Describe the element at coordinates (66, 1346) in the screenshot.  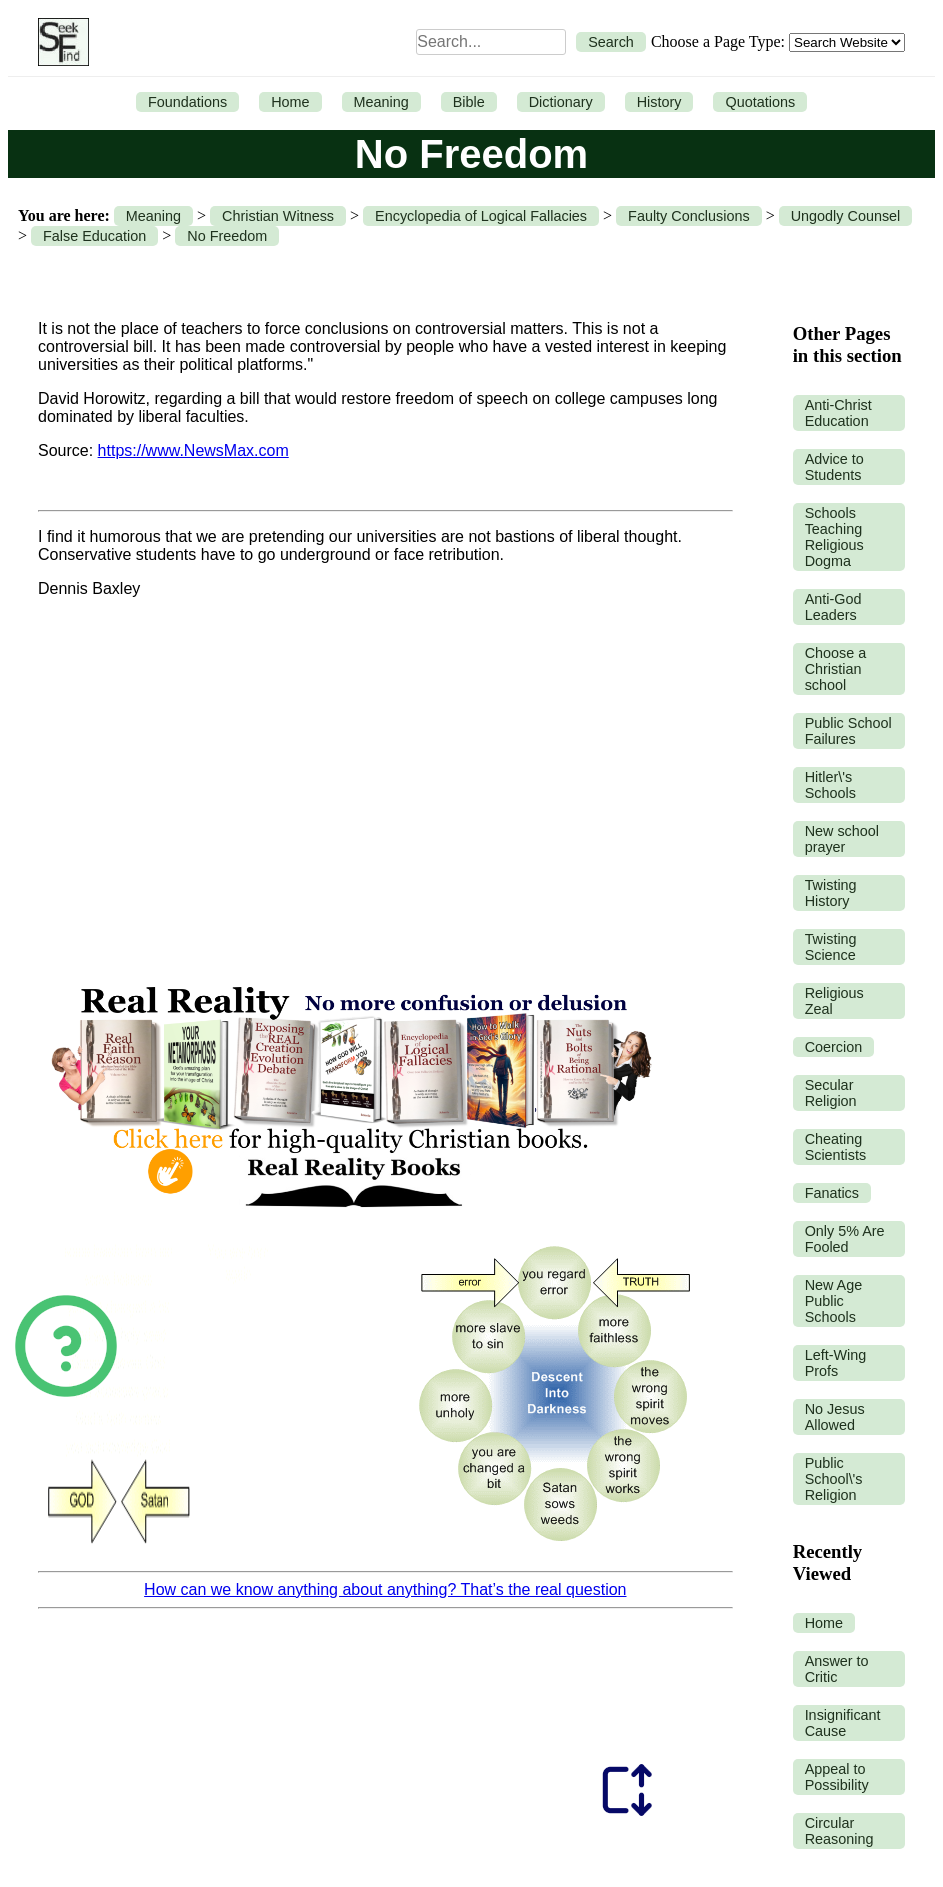
I see `access help or support information` at that location.